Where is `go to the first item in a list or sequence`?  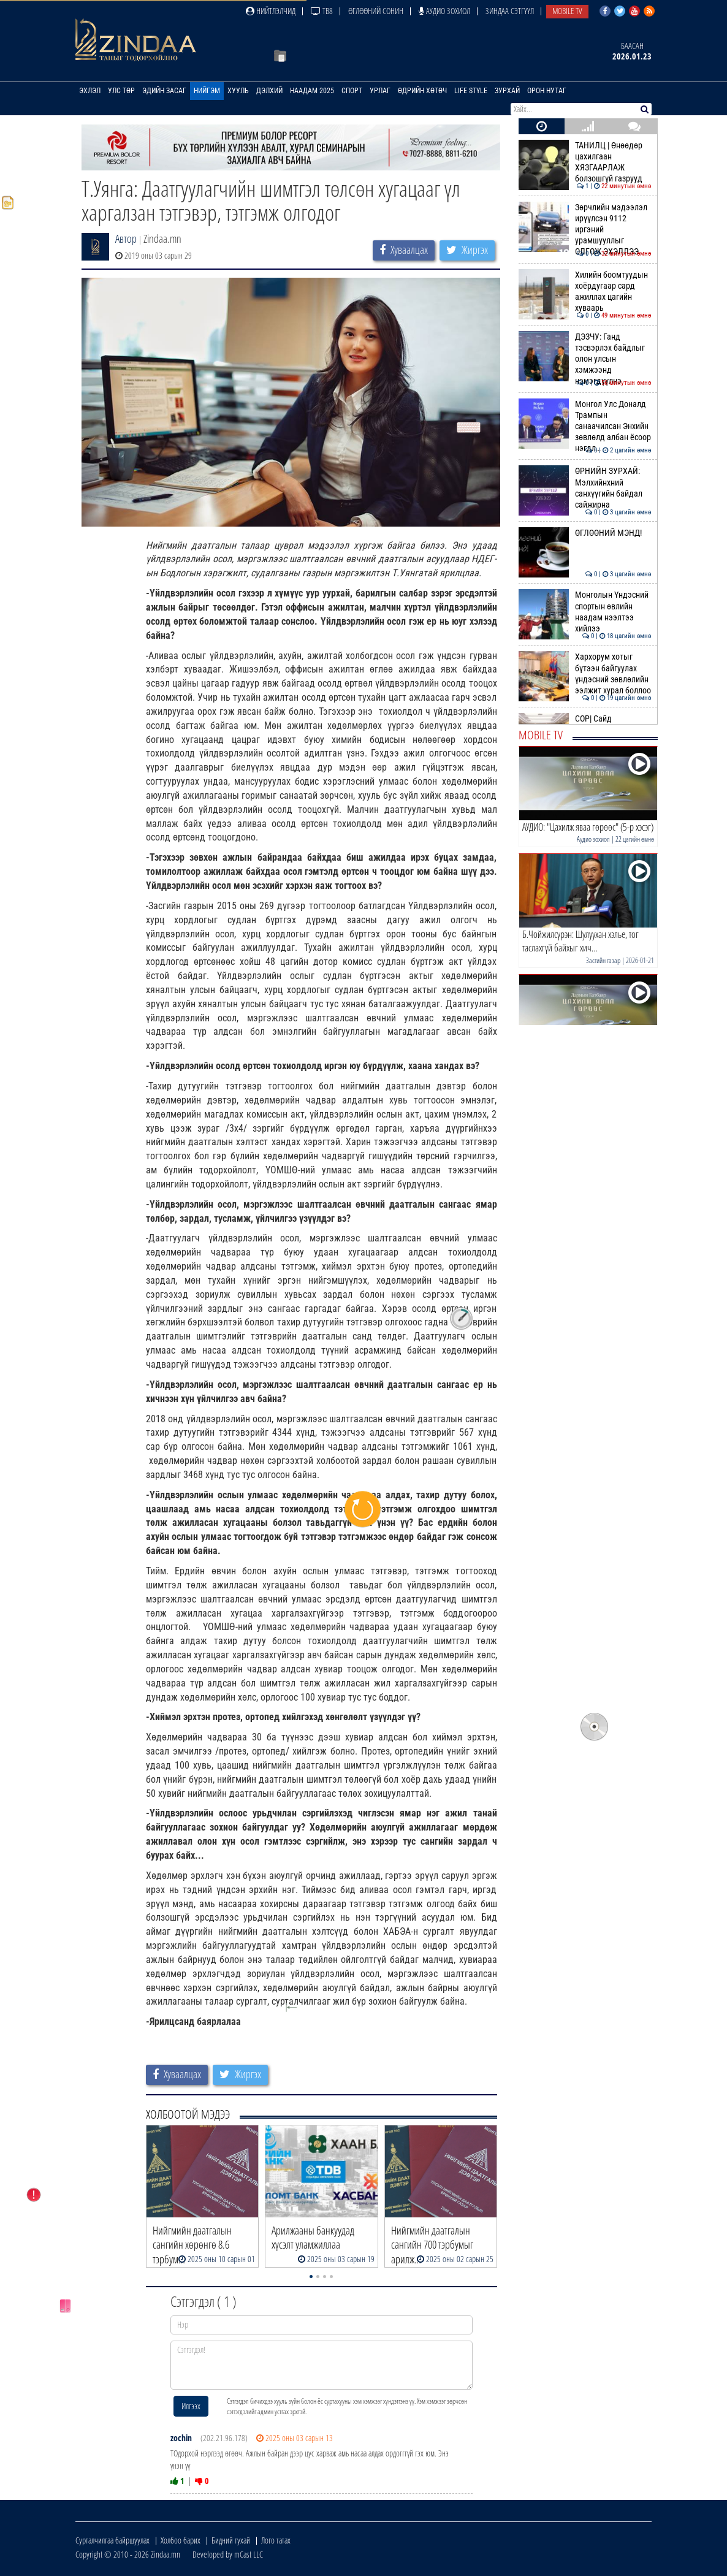
go to the first item in a list or sequence is located at coordinates (291, 2007).